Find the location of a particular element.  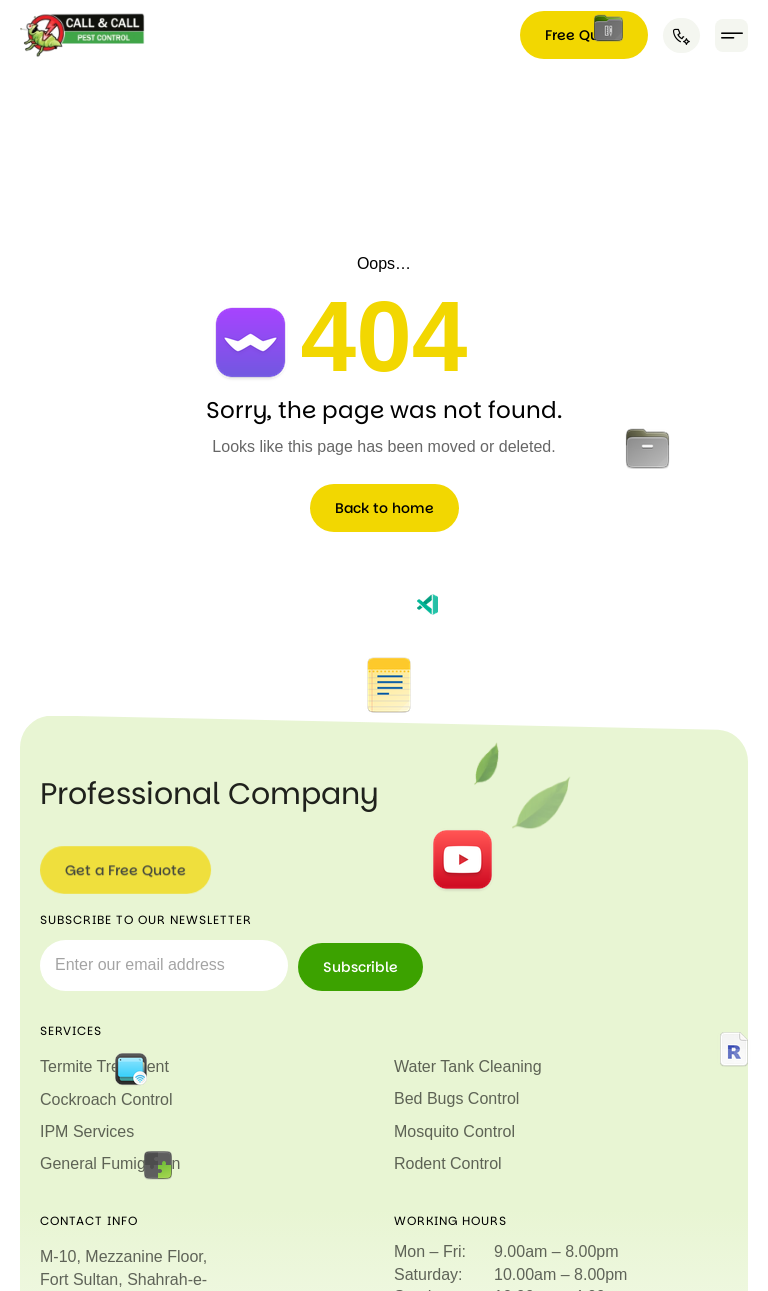

open ferdium messaging aggregator app is located at coordinates (250, 342).